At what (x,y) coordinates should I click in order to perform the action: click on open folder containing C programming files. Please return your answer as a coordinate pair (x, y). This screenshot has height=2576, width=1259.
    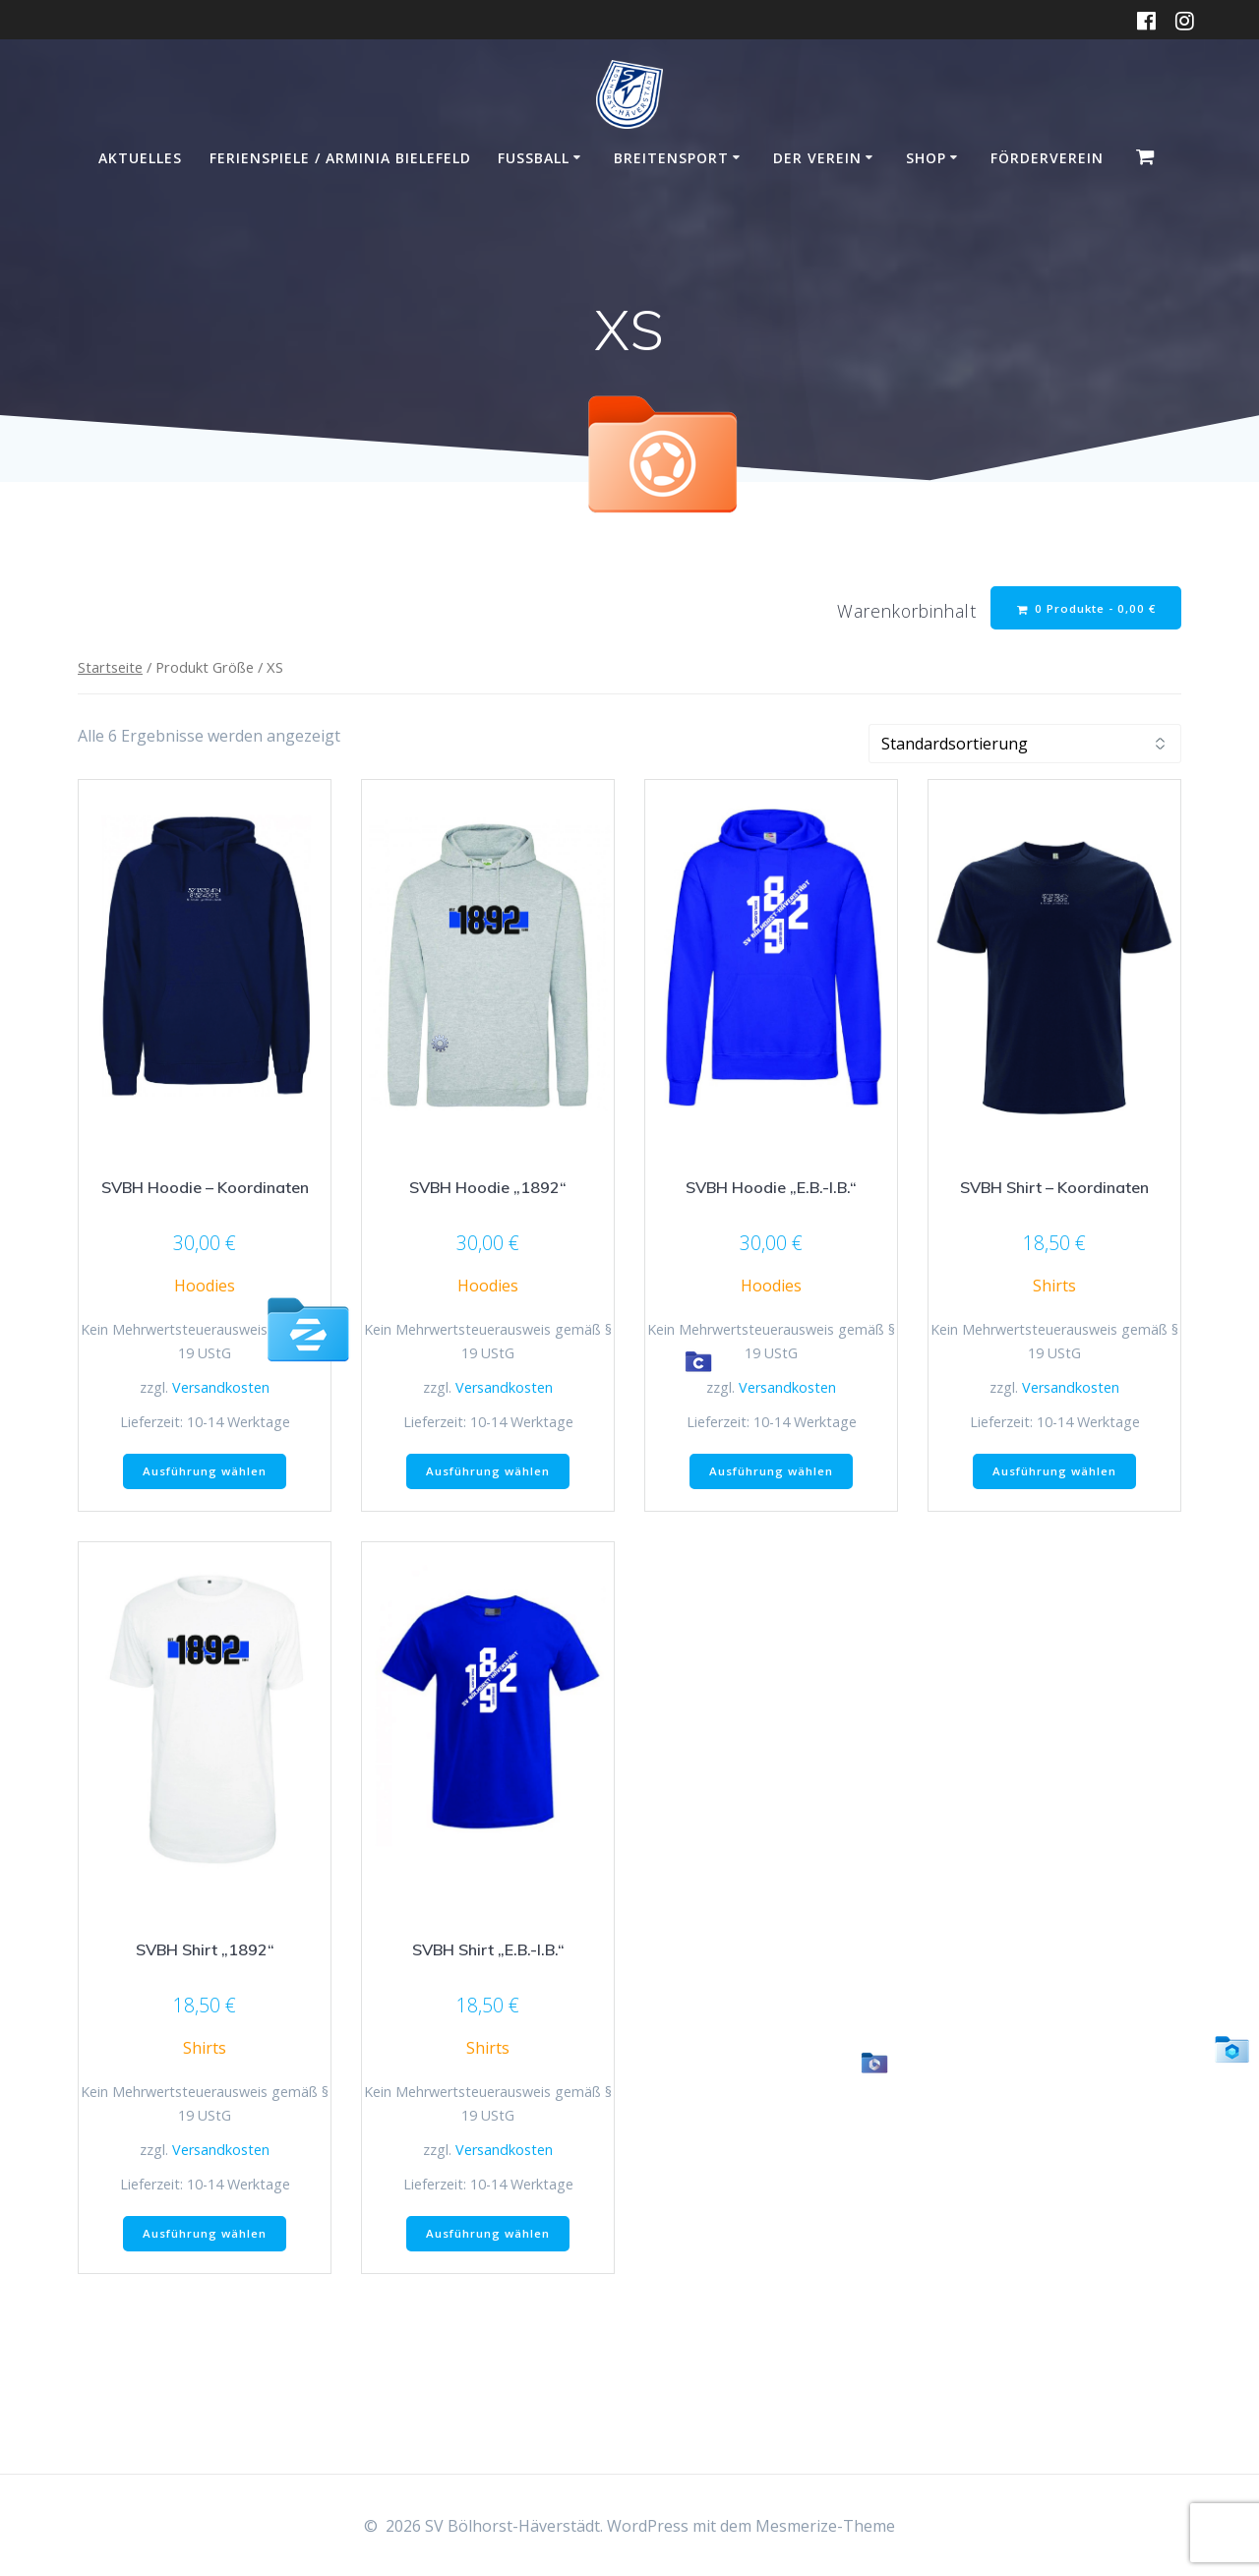
    Looking at the image, I should click on (698, 1362).